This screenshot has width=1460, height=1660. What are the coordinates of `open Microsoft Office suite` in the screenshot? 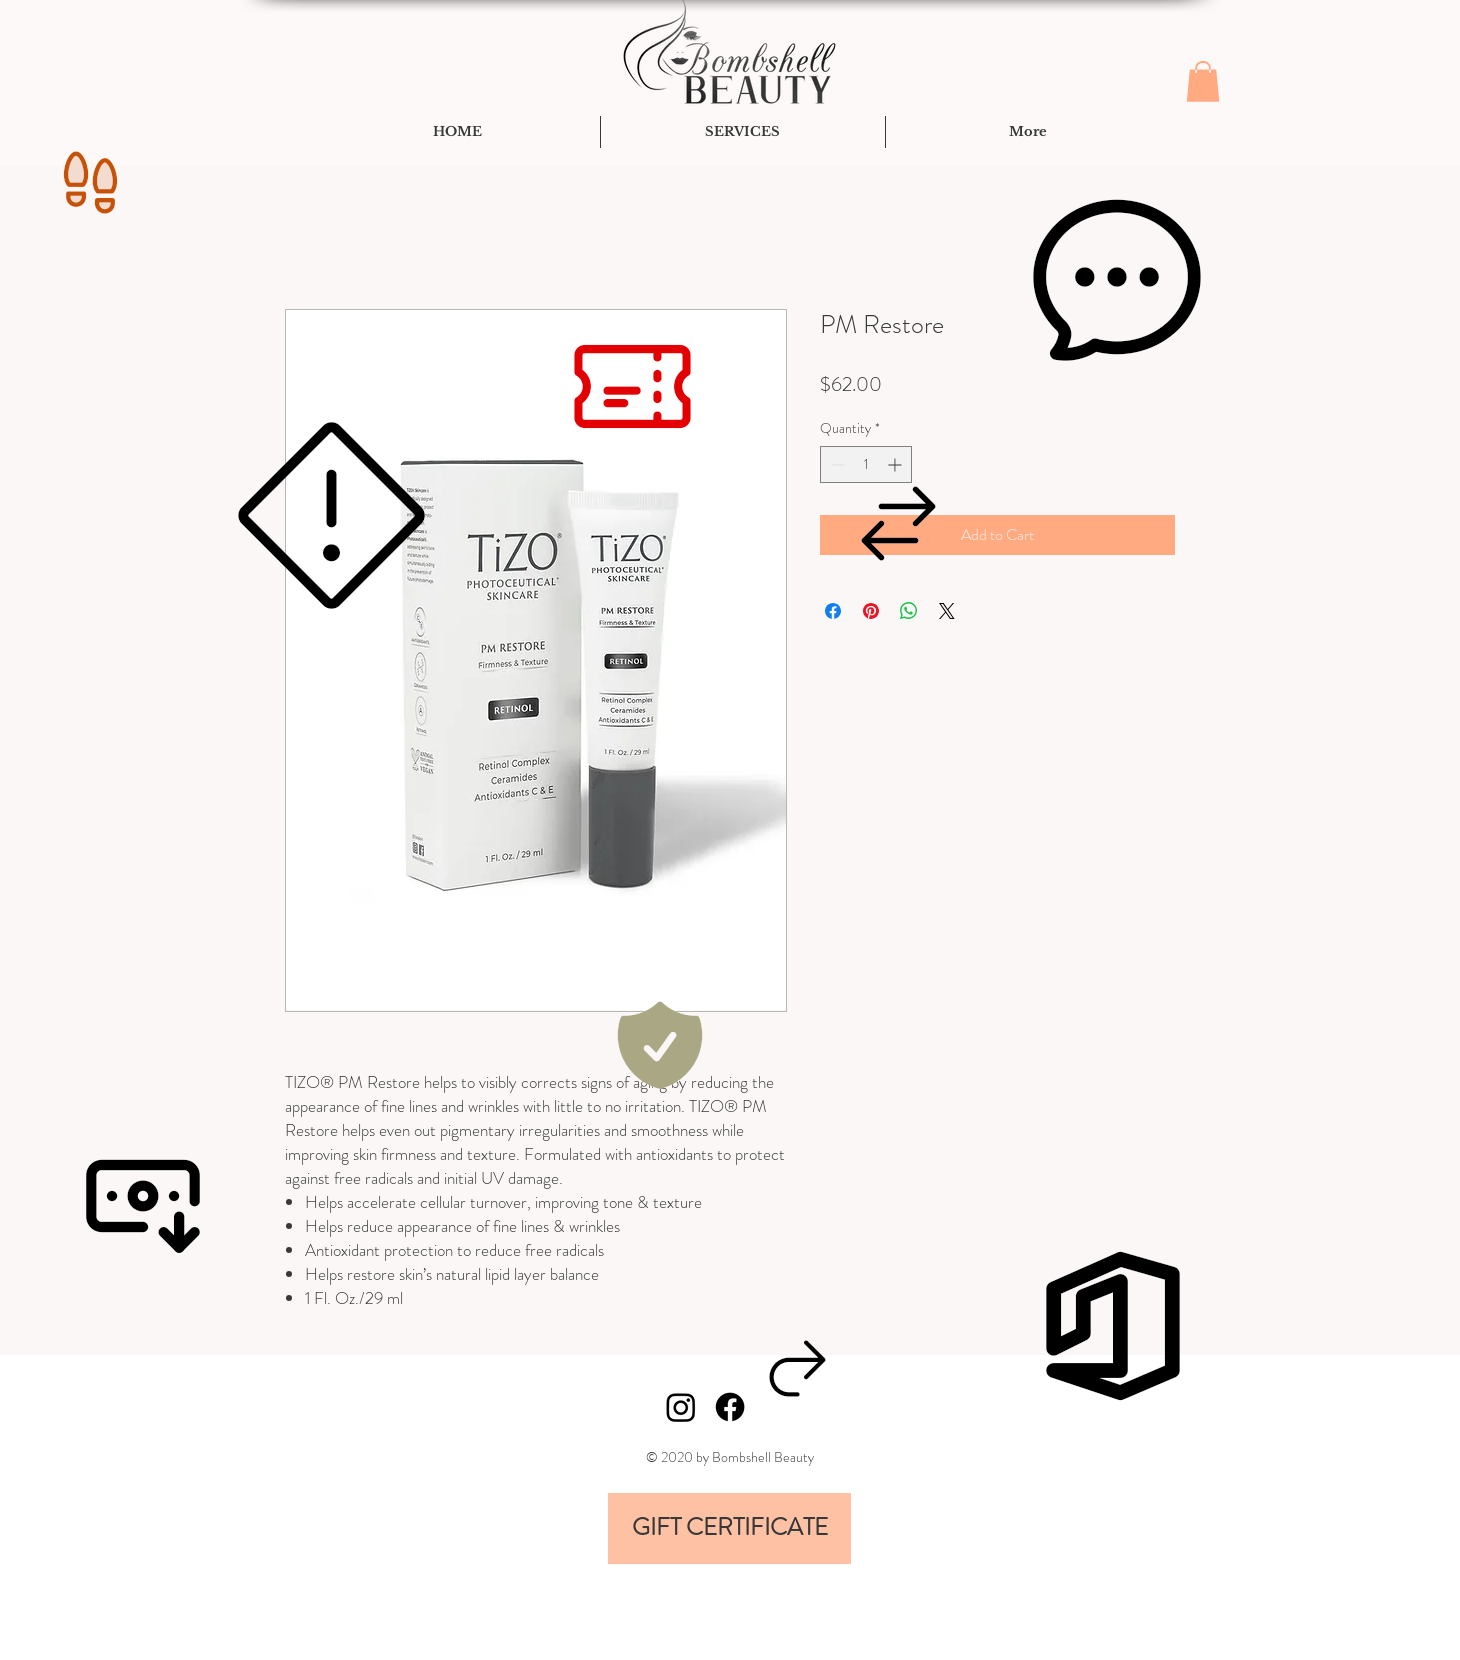 It's located at (1113, 1326).